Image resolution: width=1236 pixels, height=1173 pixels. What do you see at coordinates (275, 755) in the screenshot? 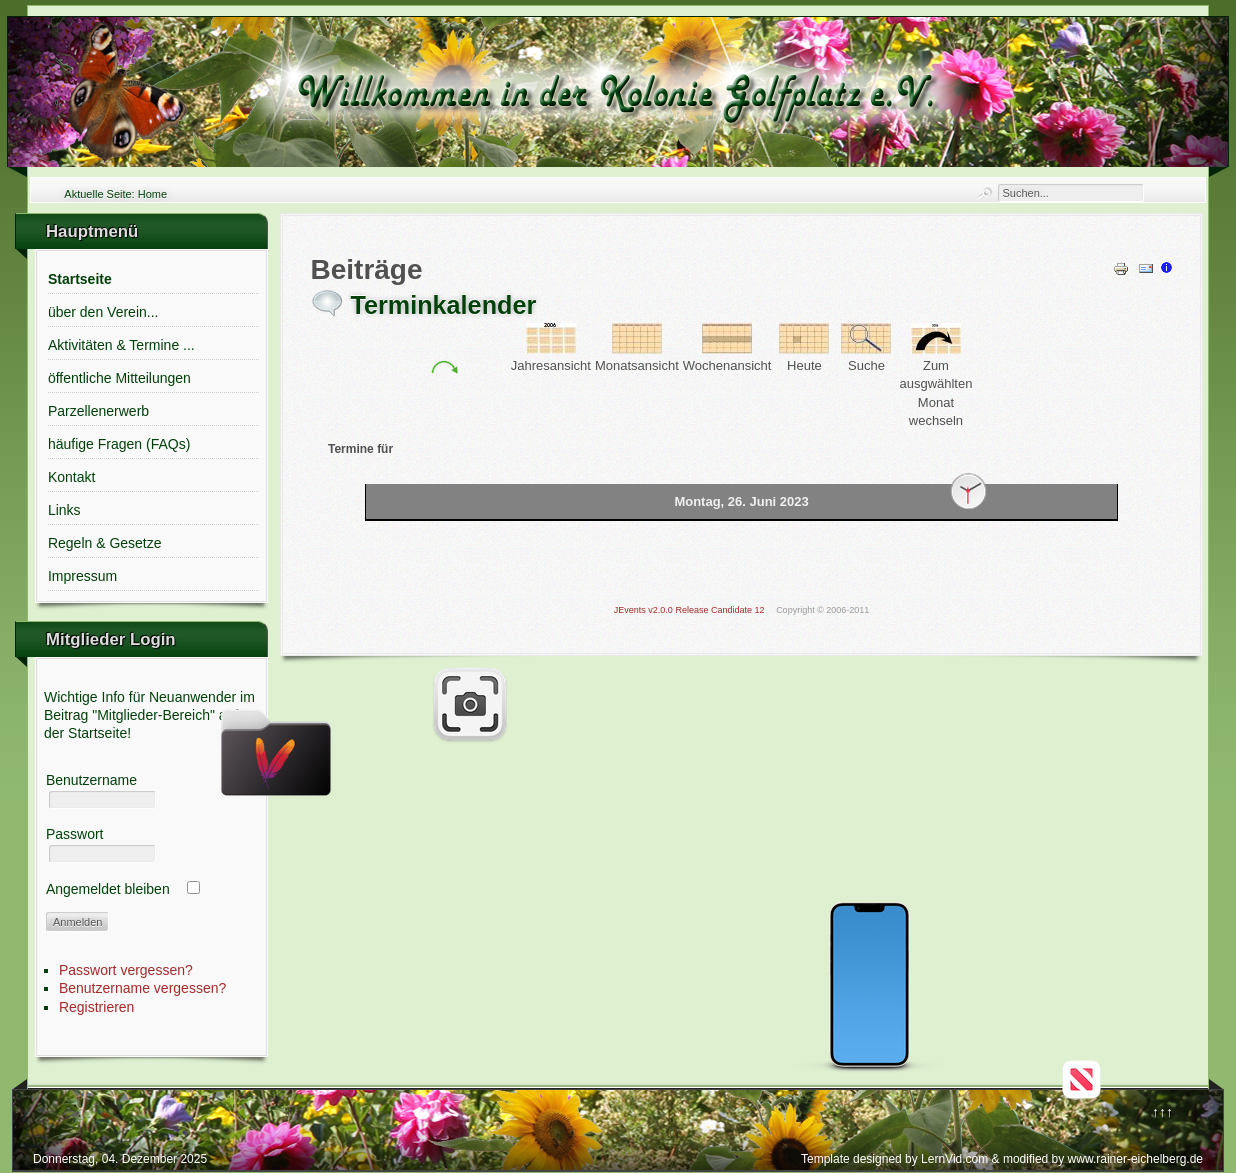
I see `open maven project folder` at bounding box center [275, 755].